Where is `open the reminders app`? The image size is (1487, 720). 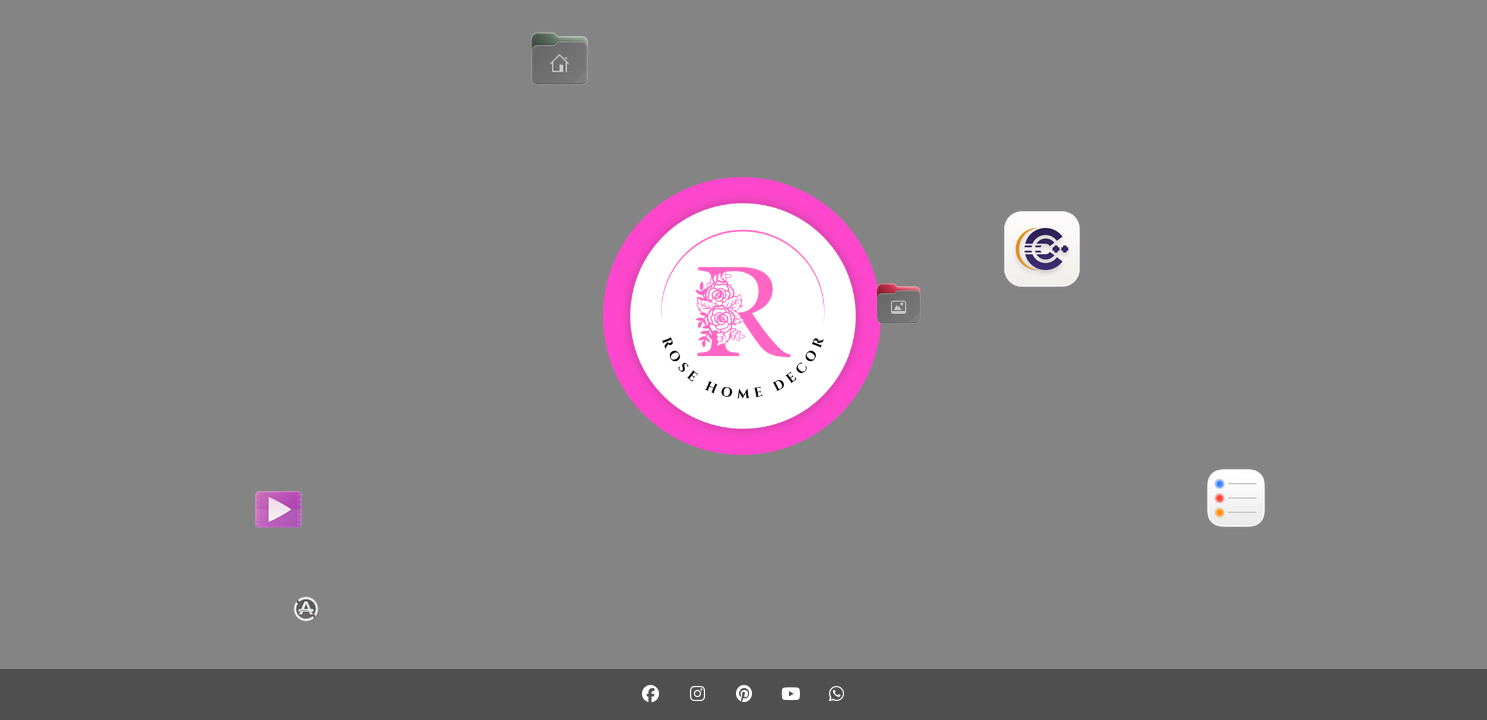 open the reminders app is located at coordinates (1236, 498).